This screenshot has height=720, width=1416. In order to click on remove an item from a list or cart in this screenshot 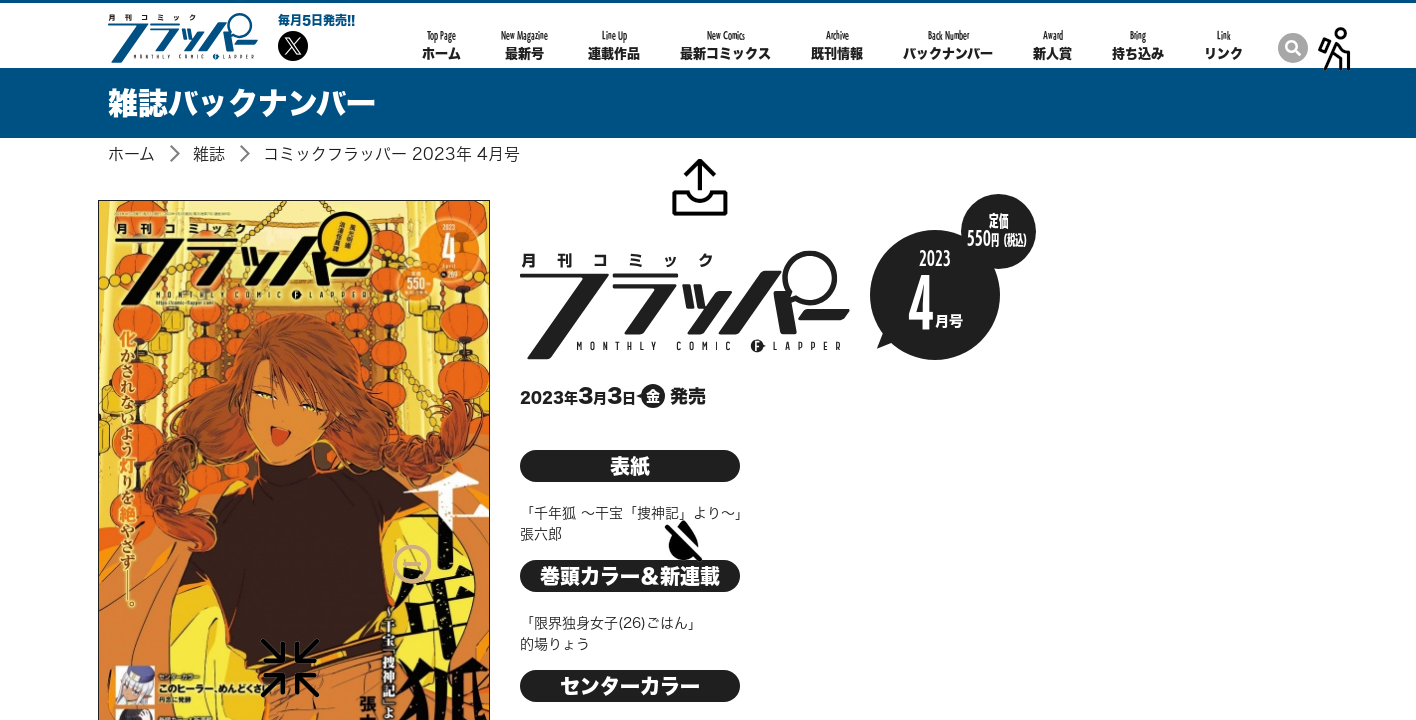, I will do `click(412, 564)`.